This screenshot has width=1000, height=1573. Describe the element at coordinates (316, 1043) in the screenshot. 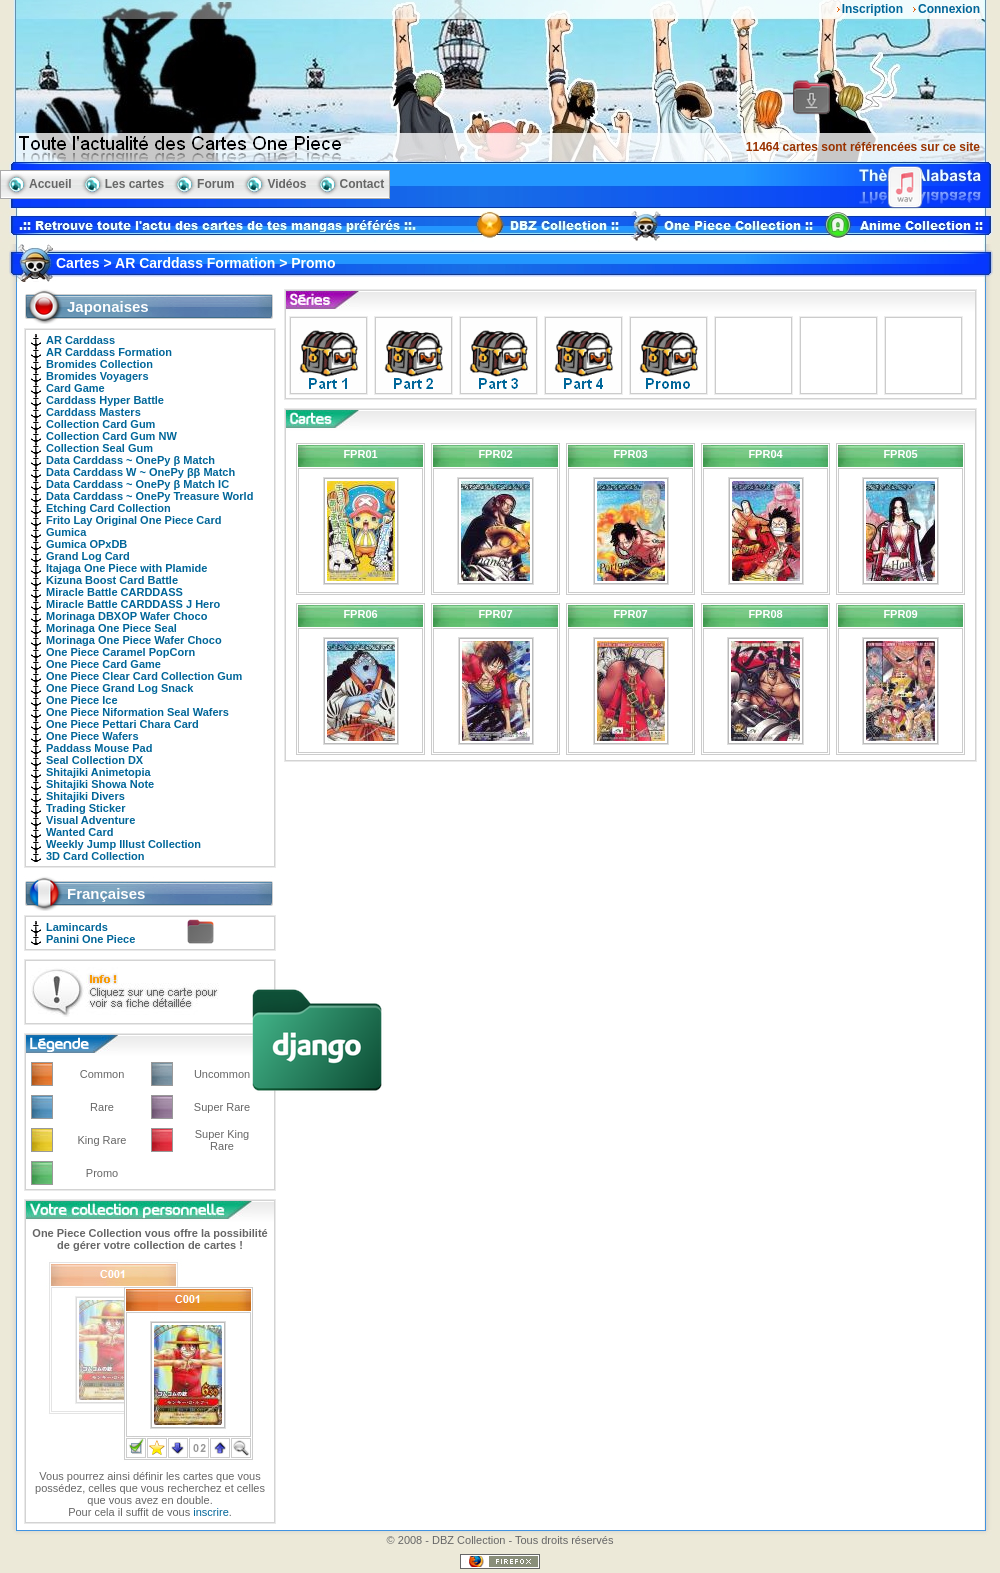

I see `open django project folder` at that location.